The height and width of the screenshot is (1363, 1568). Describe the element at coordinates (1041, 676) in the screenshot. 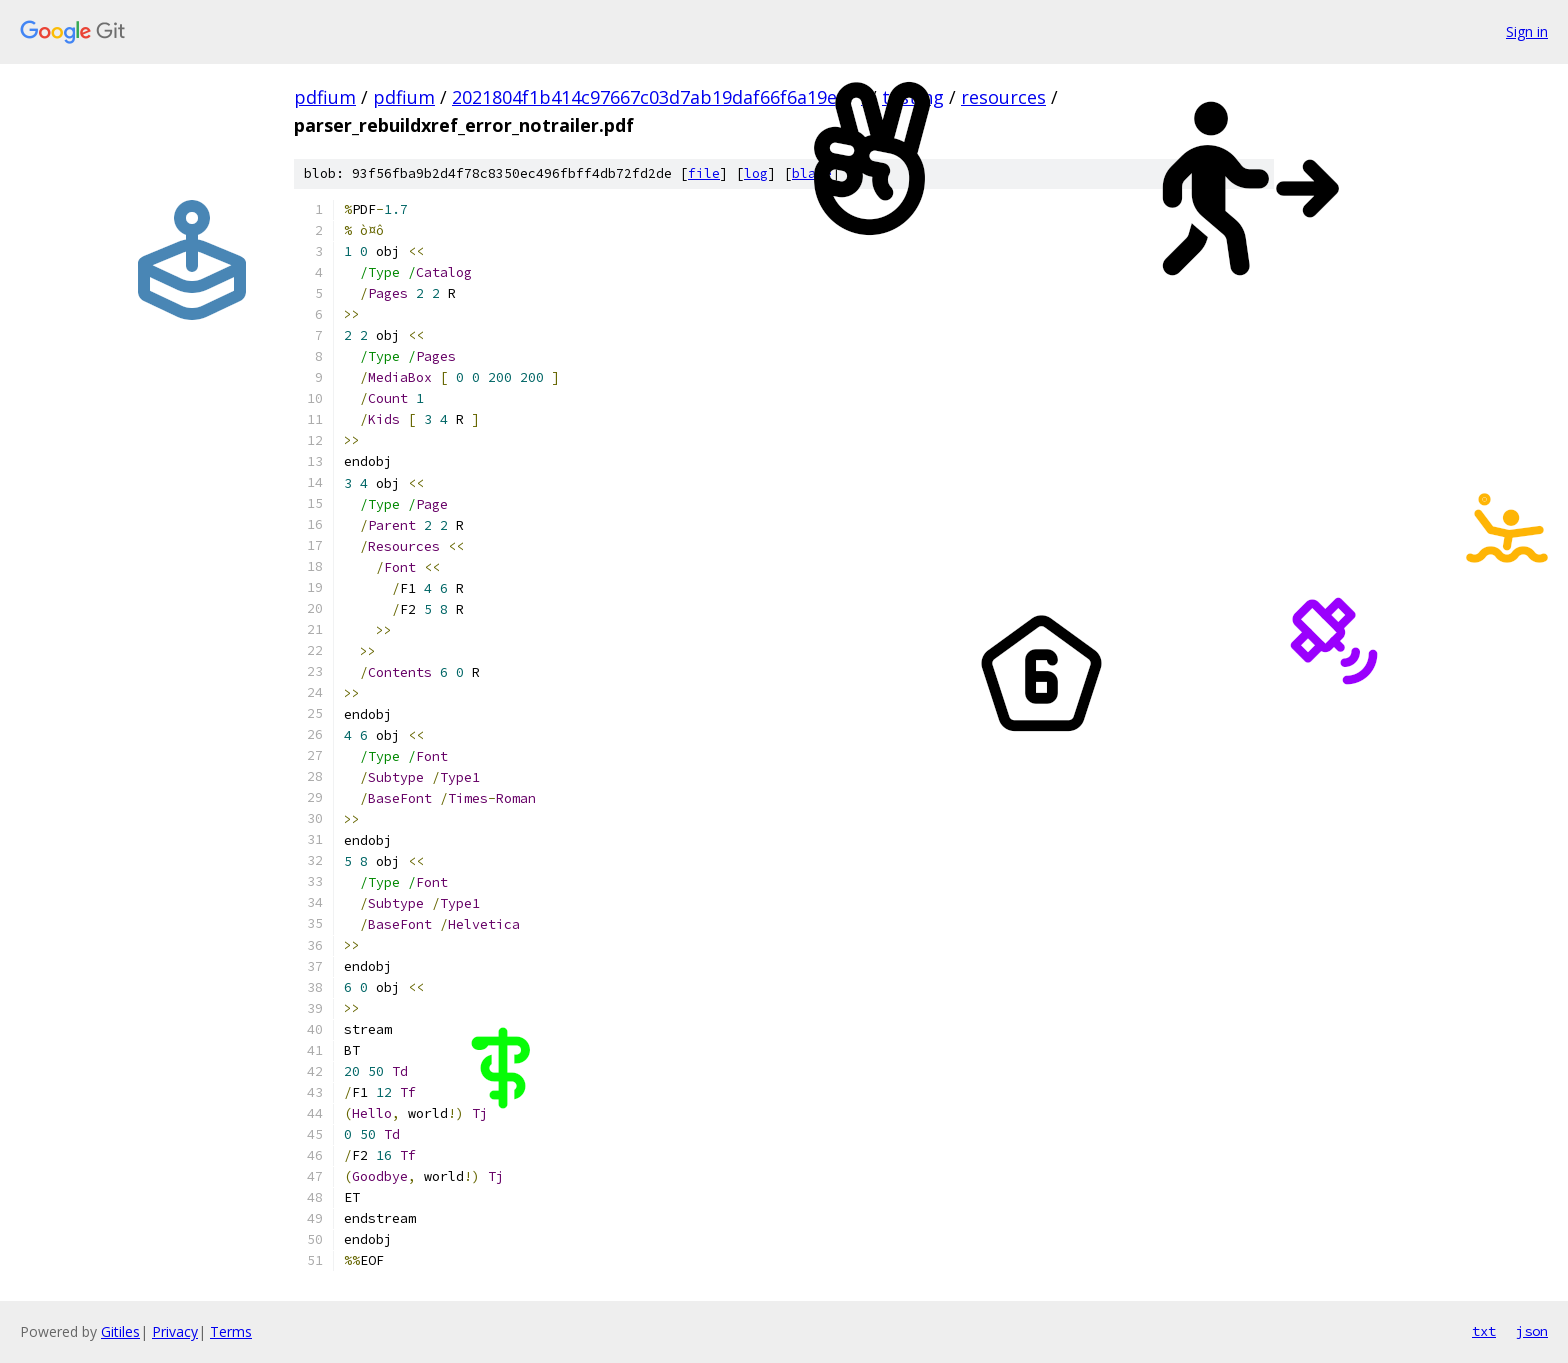

I see `navigate to section 6` at that location.